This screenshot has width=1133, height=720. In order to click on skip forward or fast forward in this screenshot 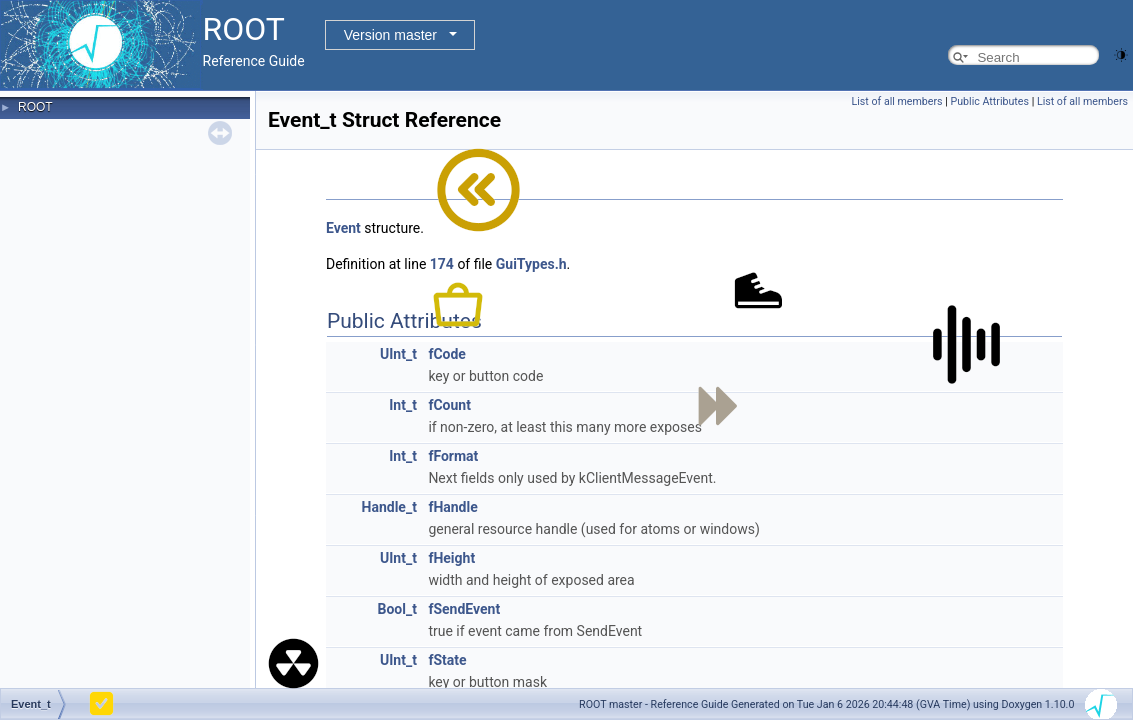, I will do `click(716, 406)`.